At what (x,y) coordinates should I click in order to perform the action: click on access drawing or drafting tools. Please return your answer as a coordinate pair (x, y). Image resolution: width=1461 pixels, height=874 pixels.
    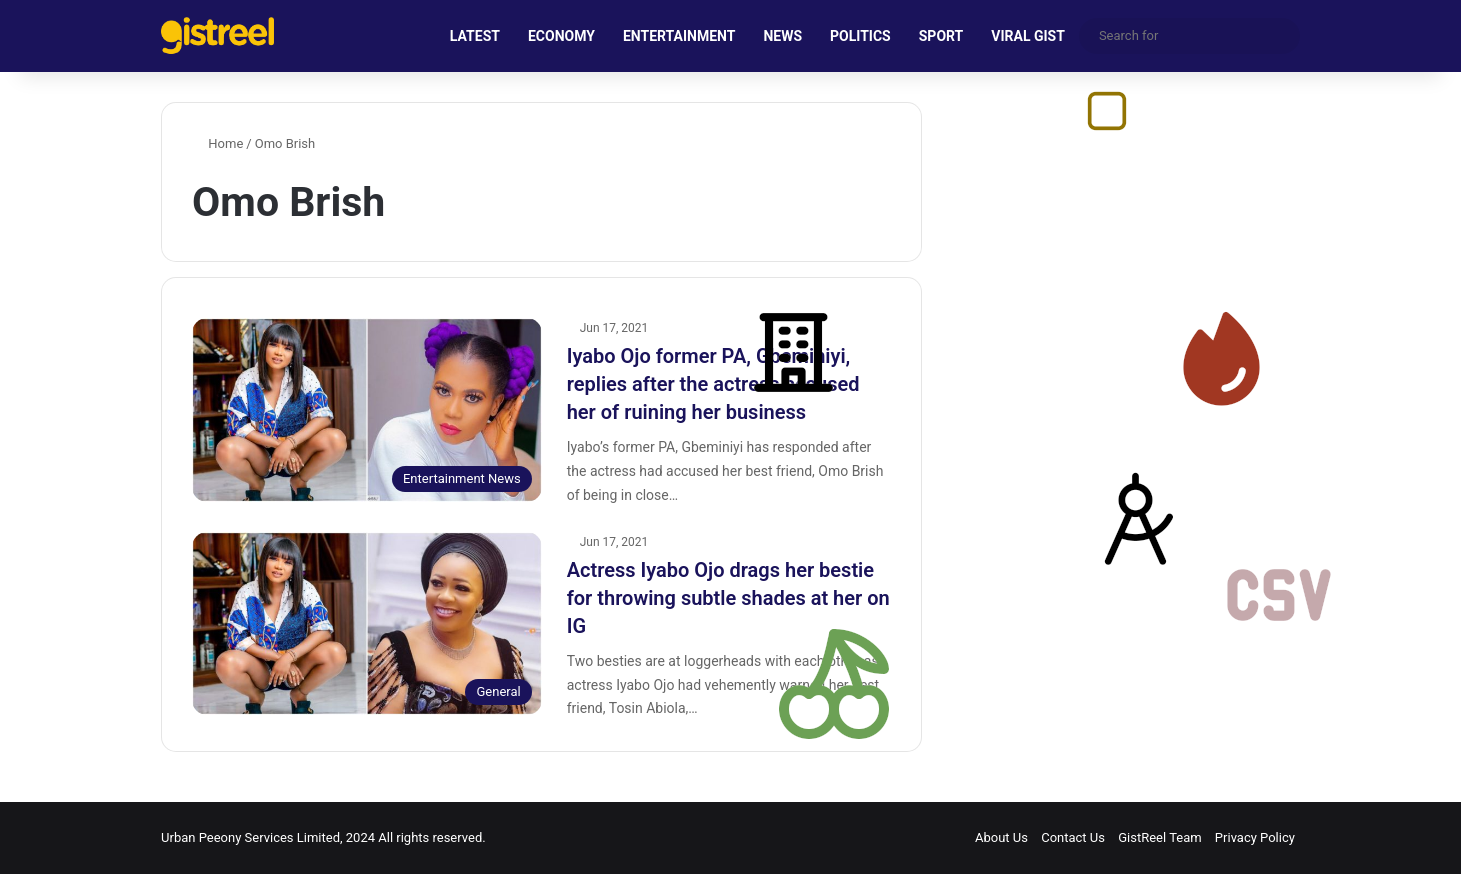
    Looking at the image, I should click on (1135, 520).